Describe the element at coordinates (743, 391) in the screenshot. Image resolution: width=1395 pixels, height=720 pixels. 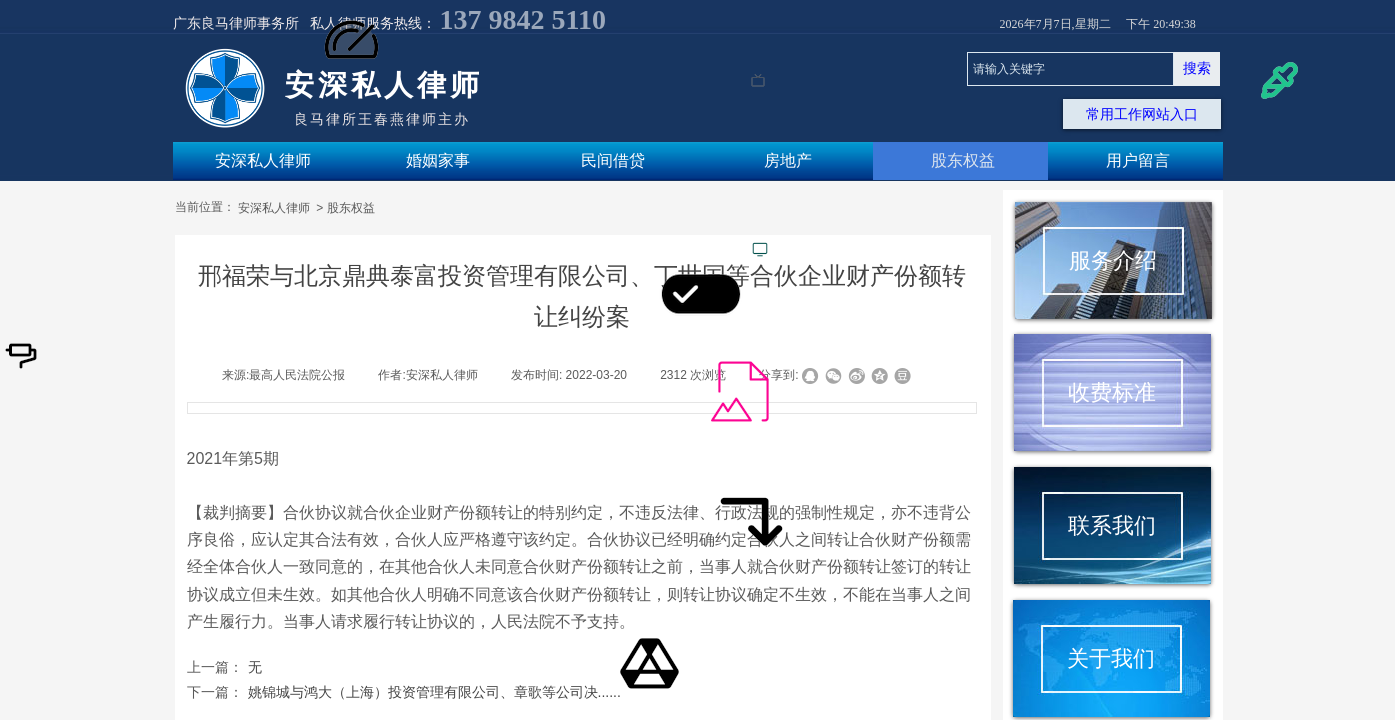
I see `view image file` at that location.